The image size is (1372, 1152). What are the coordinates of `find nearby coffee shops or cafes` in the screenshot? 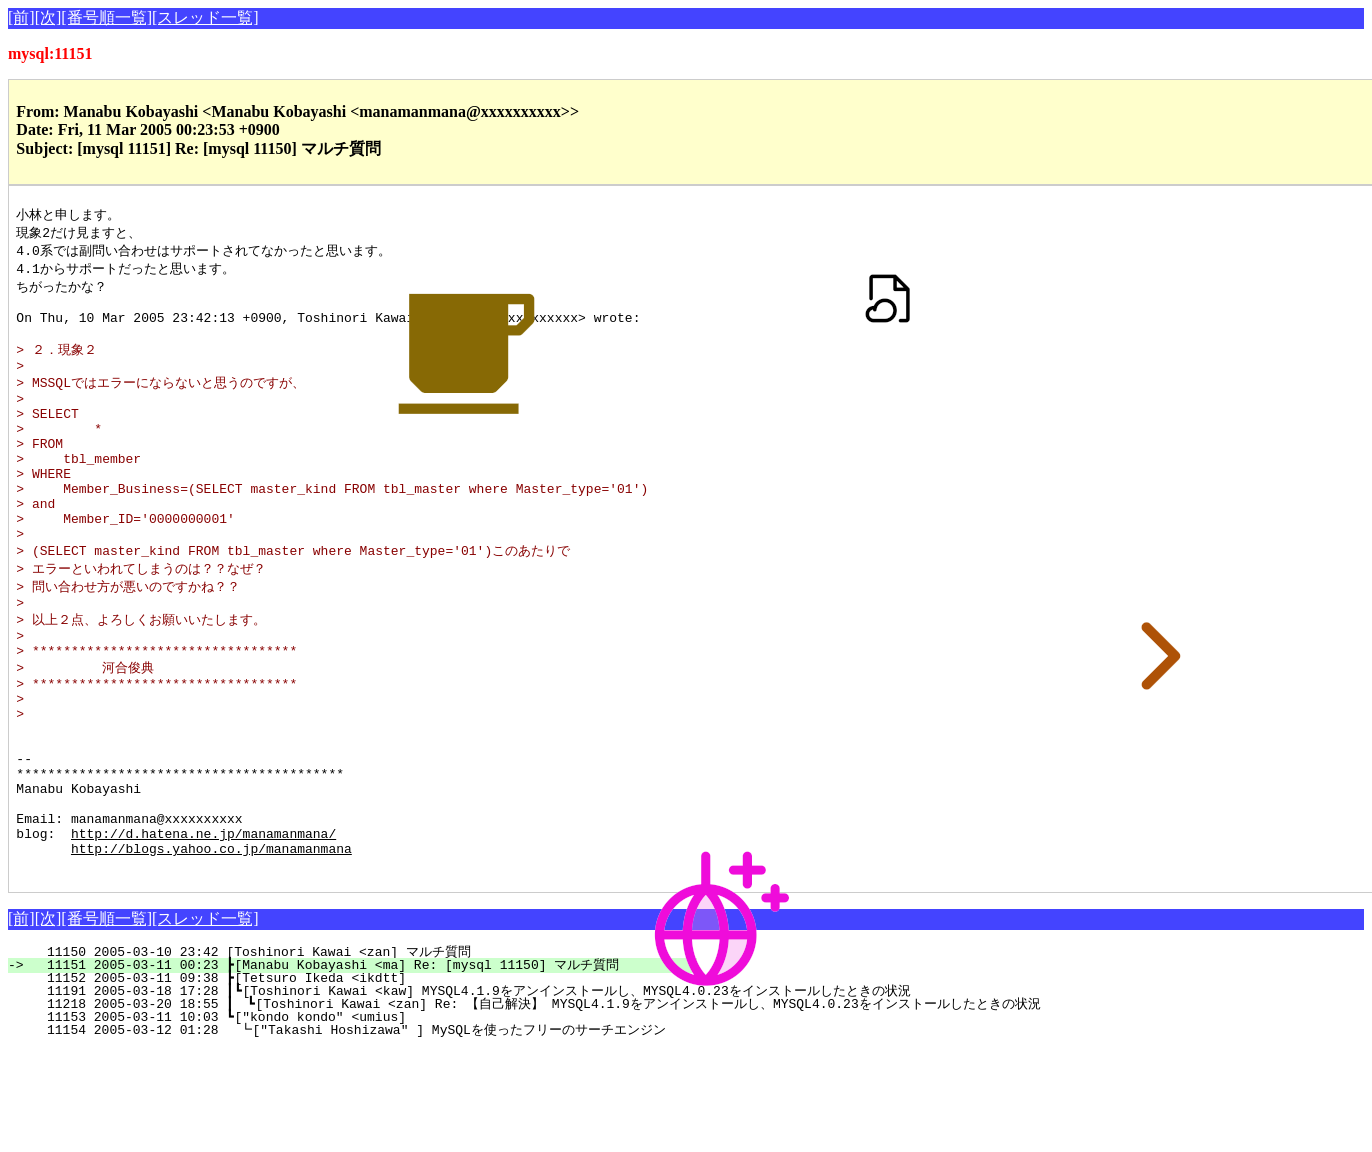 It's located at (466, 356).